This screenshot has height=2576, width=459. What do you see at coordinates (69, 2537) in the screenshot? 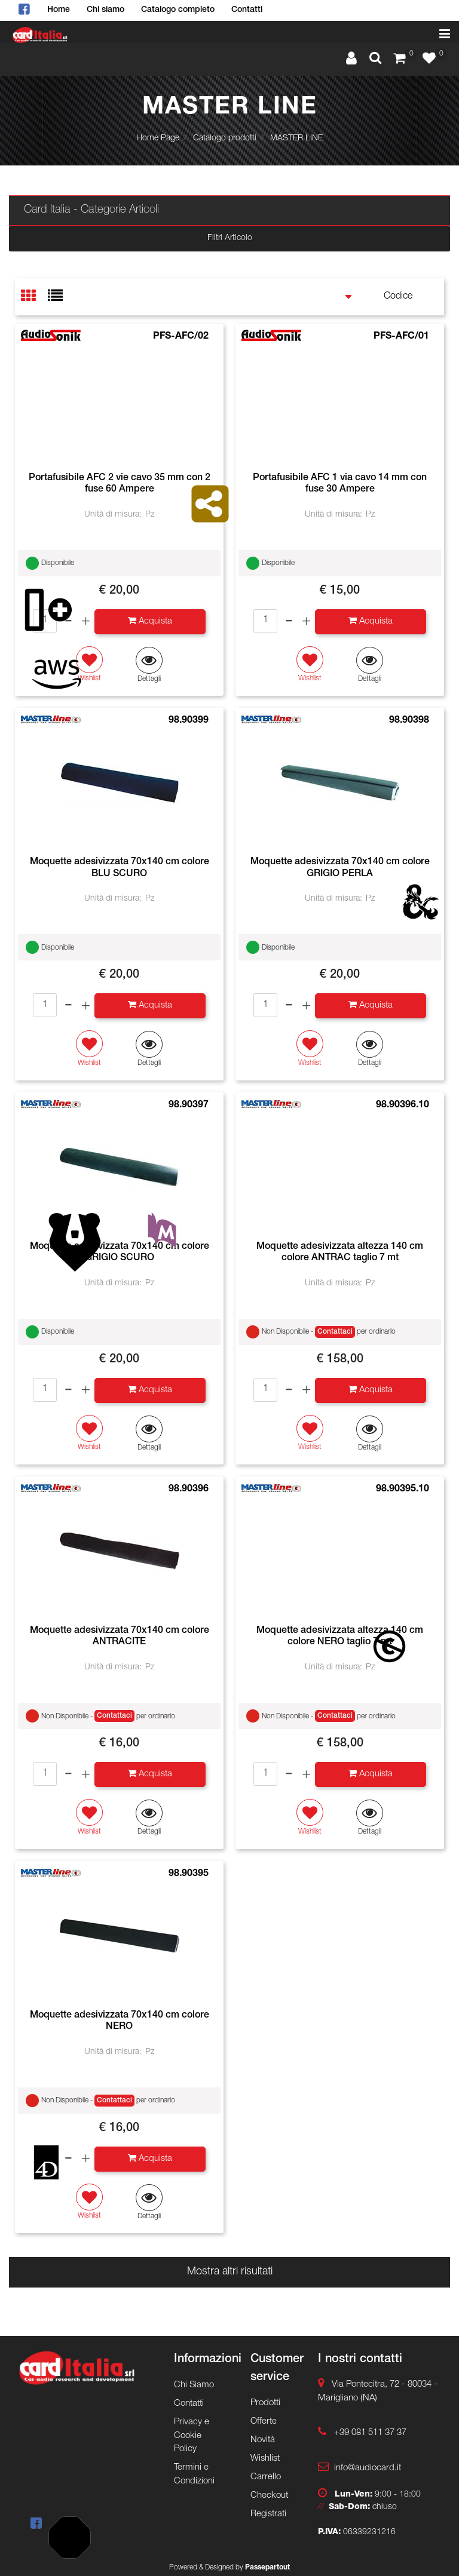
I see `stop or halt action indicator` at bounding box center [69, 2537].